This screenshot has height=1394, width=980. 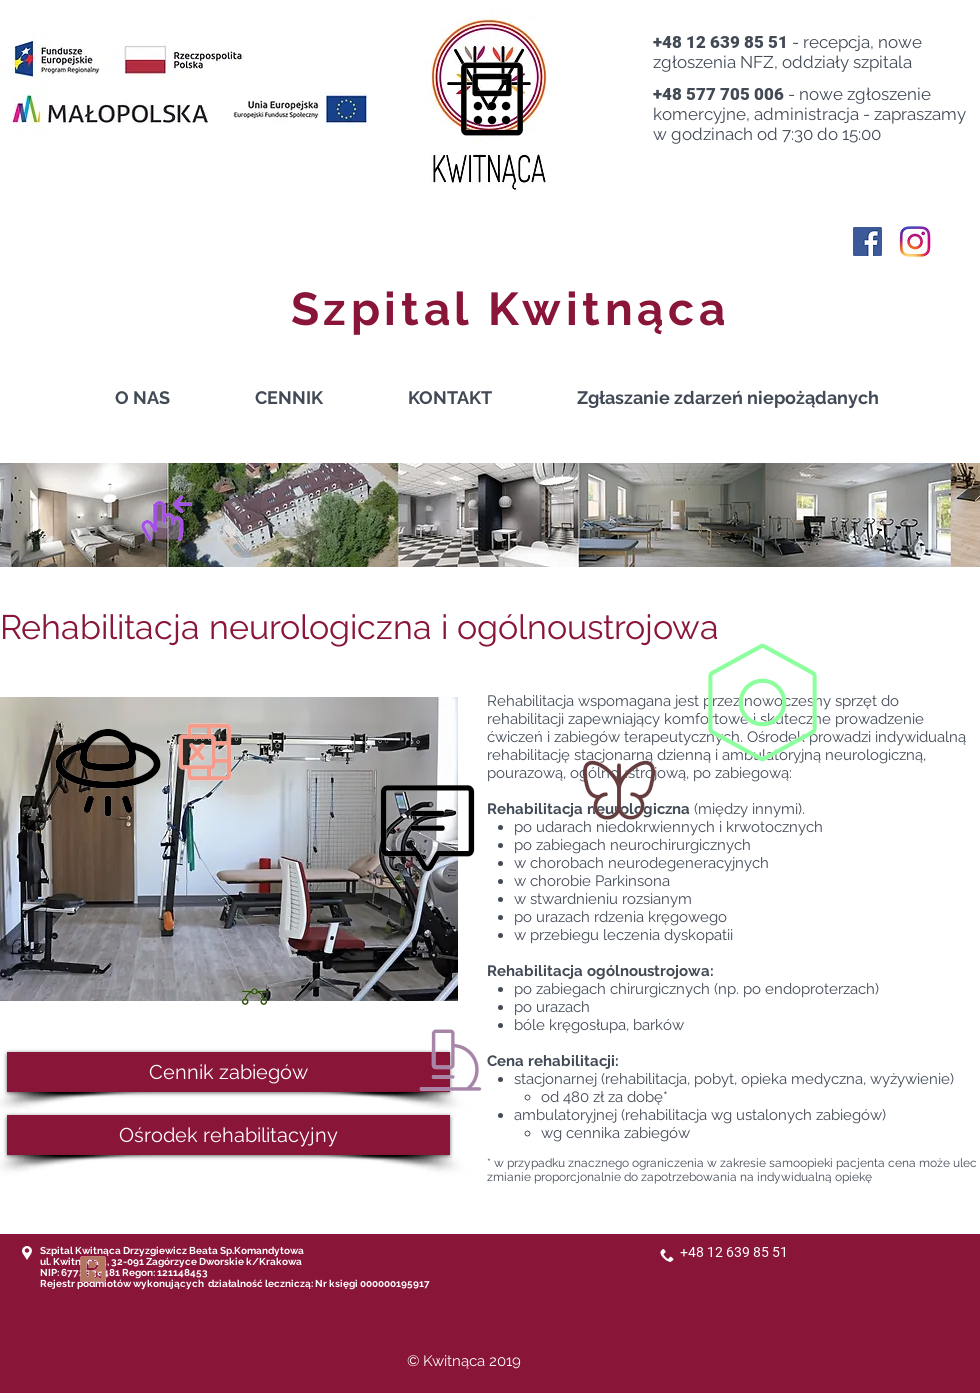 What do you see at coordinates (254, 996) in the screenshot?
I see `edit vector path or curve` at bounding box center [254, 996].